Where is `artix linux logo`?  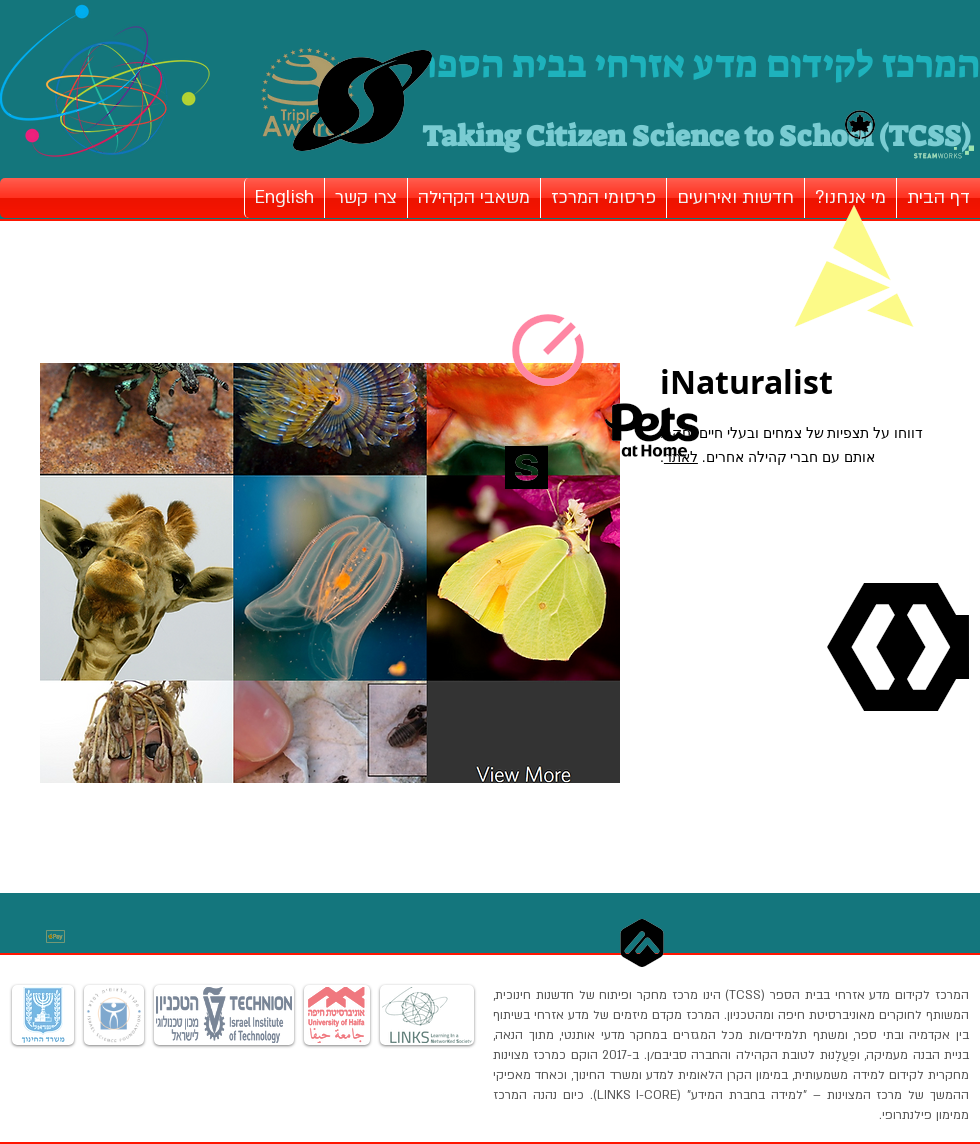
artix linux logo is located at coordinates (854, 266).